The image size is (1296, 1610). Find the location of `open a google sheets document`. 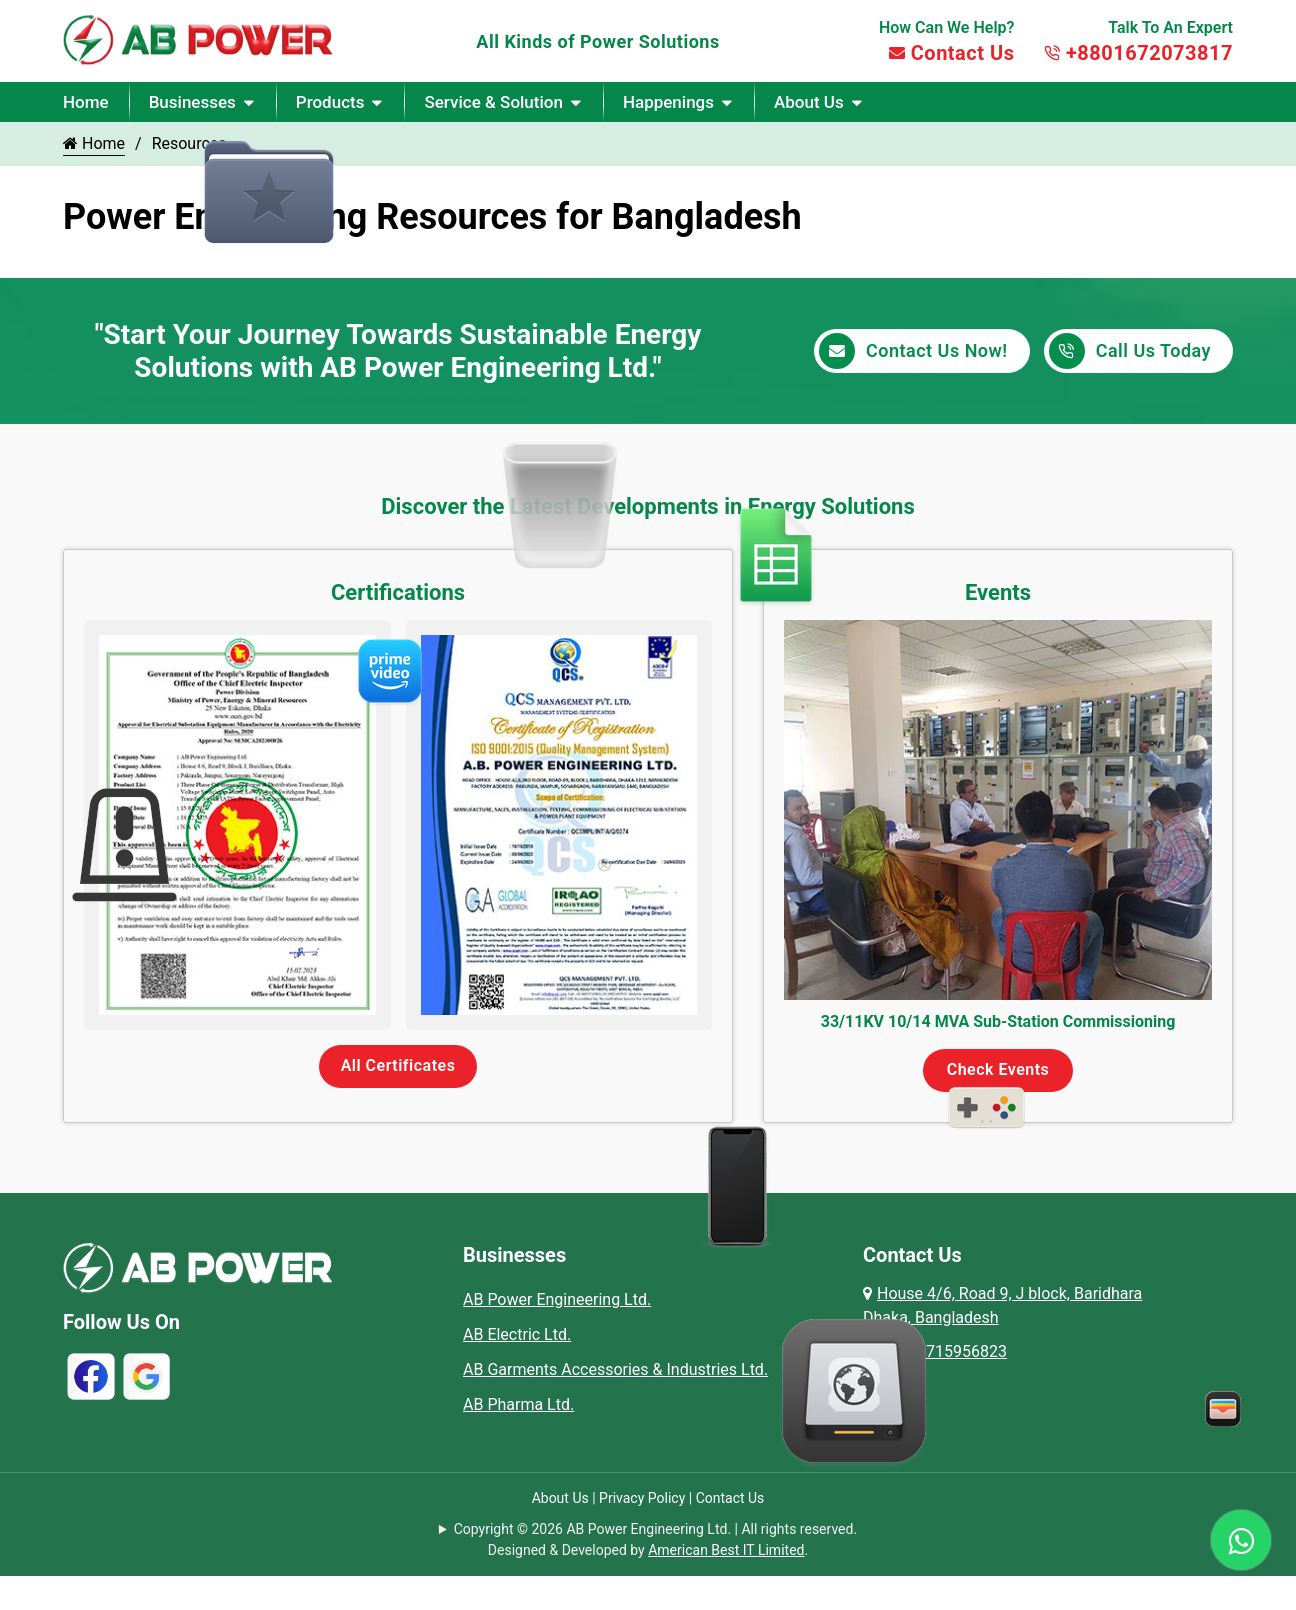

open a google sheets document is located at coordinates (776, 557).